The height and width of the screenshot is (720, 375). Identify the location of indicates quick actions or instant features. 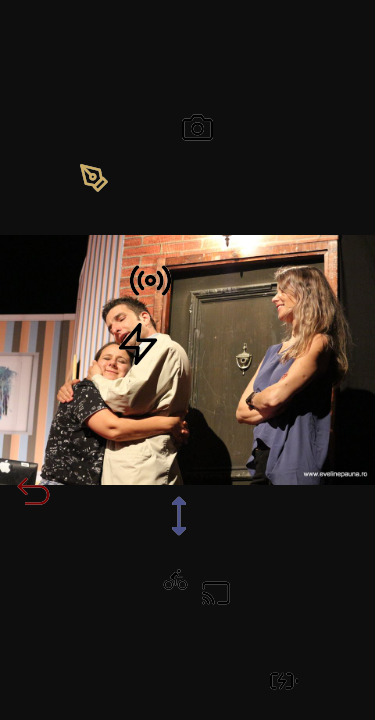
(138, 344).